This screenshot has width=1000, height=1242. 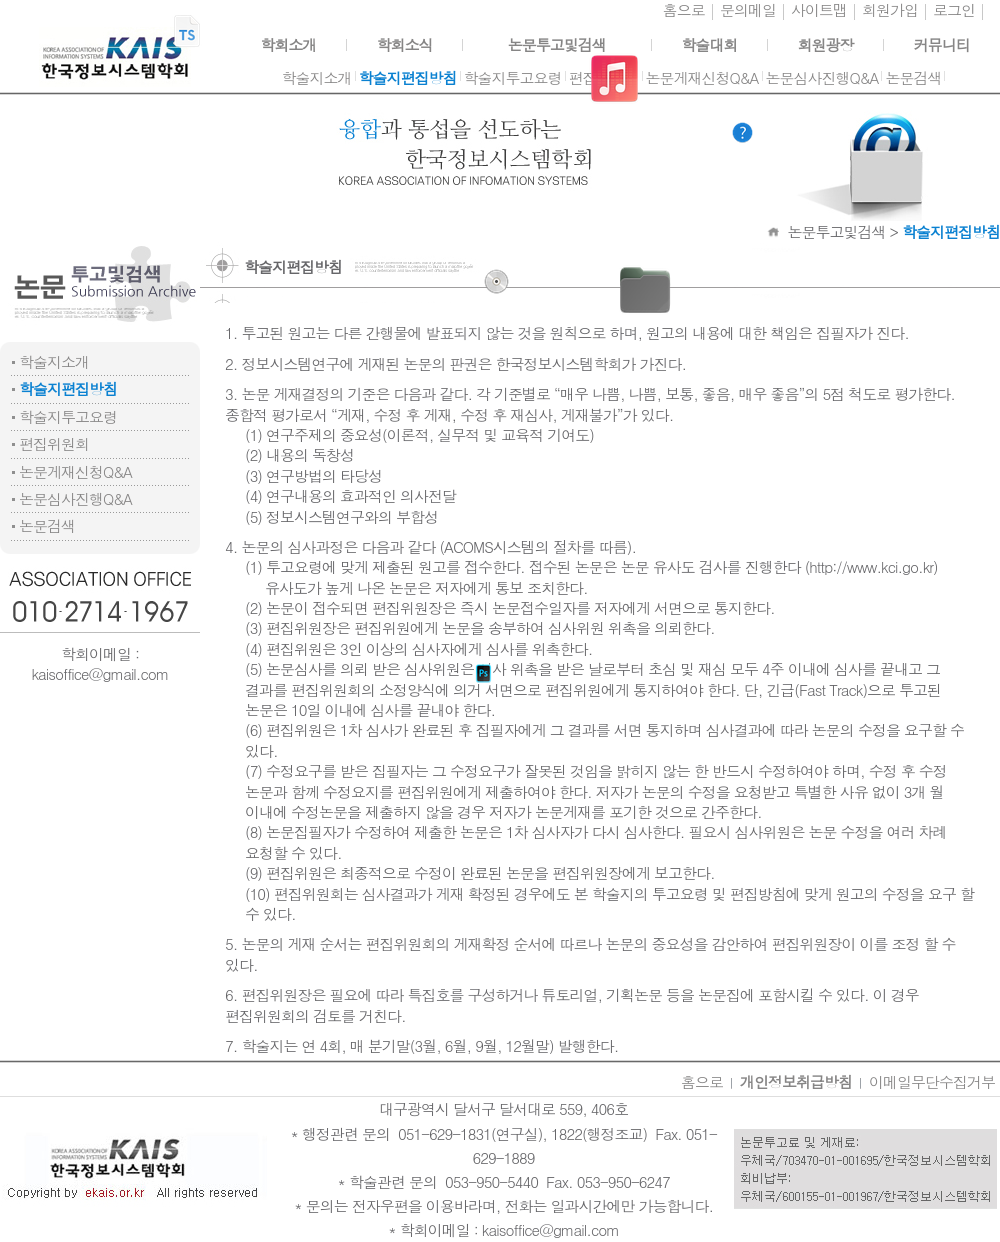 What do you see at coordinates (496, 281) in the screenshot?
I see `indicates a CD/DVD drive or optical media device` at bounding box center [496, 281].